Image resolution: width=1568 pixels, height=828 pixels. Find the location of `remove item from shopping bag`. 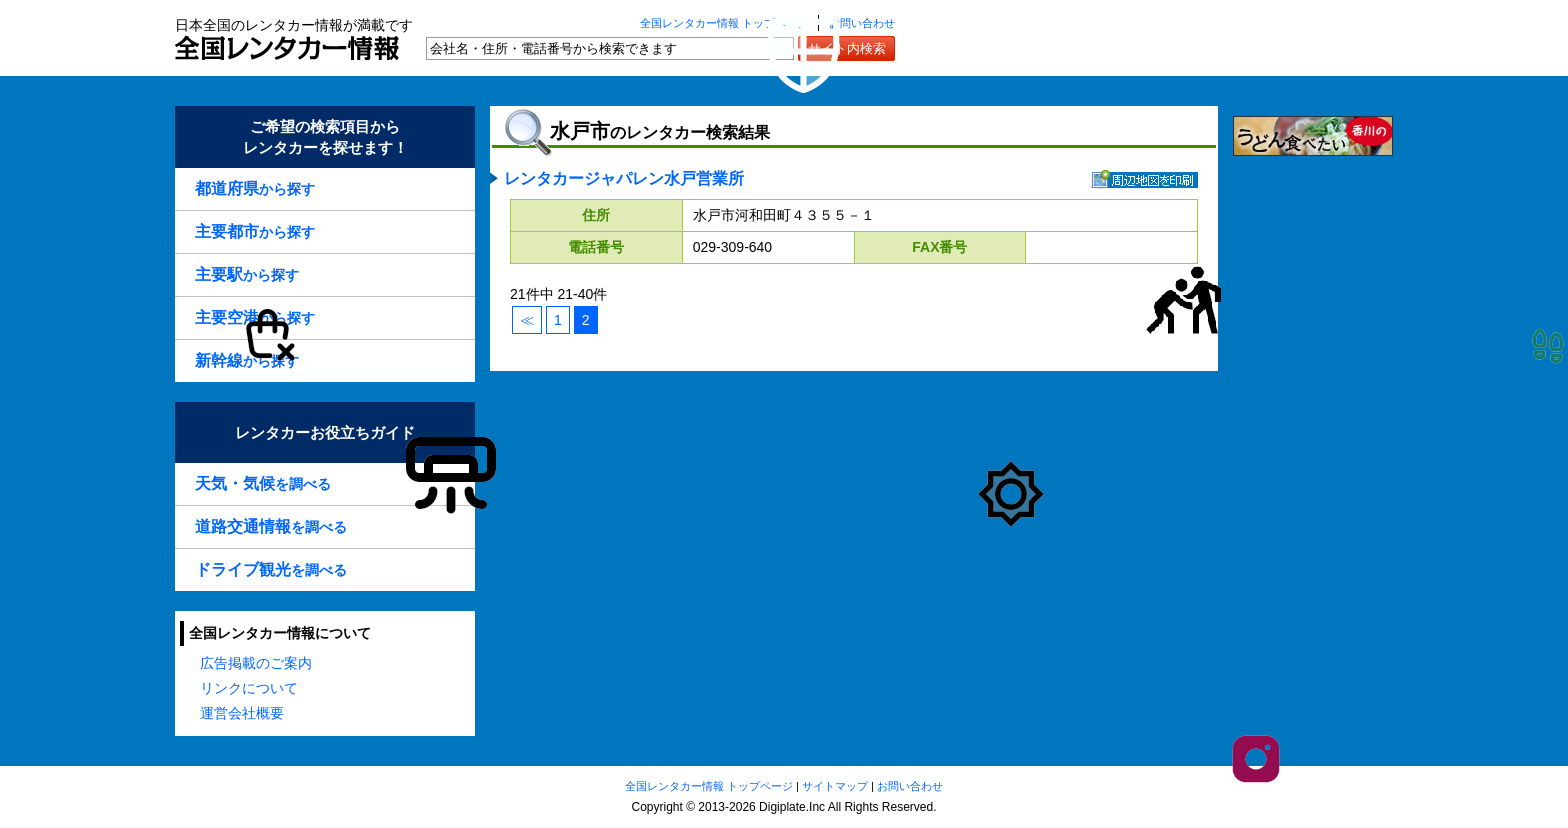

remove item from shopping bag is located at coordinates (267, 333).